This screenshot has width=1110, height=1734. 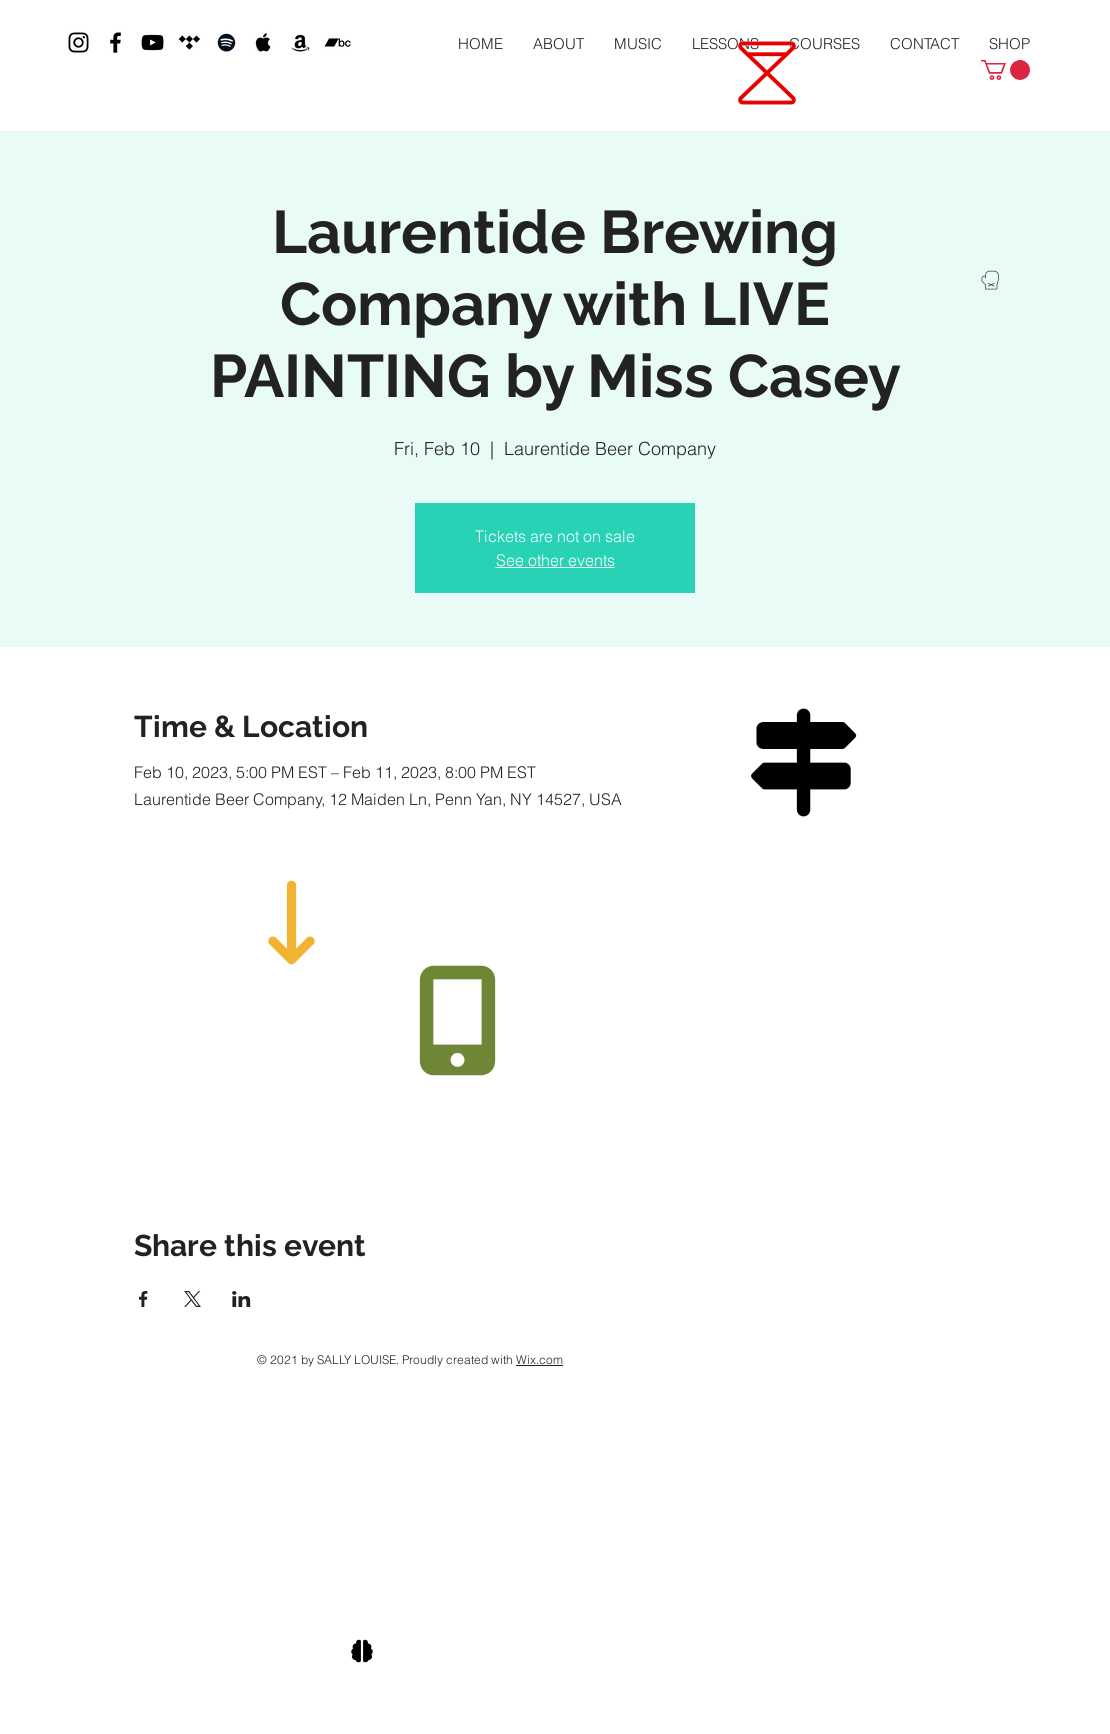 What do you see at coordinates (990, 280) in the screenshot?
I see `access boxing or combat sports content` at bounding box center [990, 280].